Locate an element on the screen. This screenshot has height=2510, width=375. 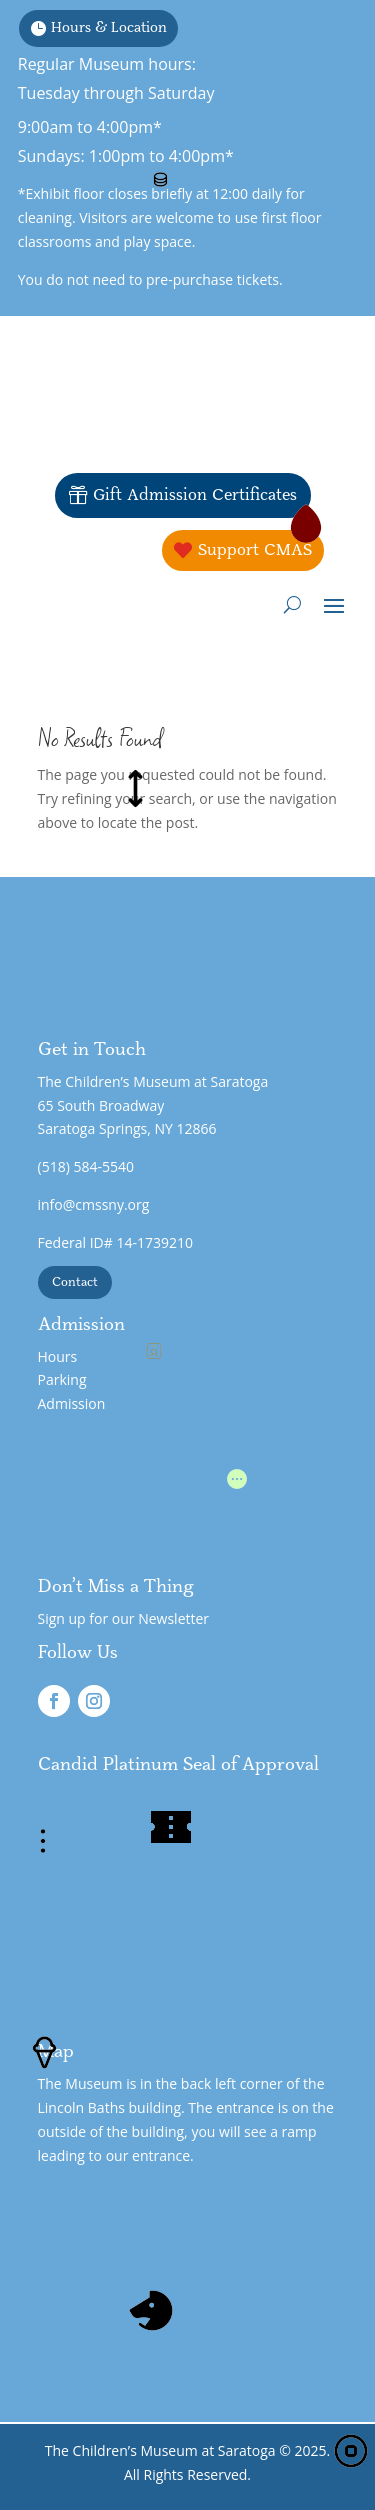
open more options menu is located at coordinates (43, 1841).